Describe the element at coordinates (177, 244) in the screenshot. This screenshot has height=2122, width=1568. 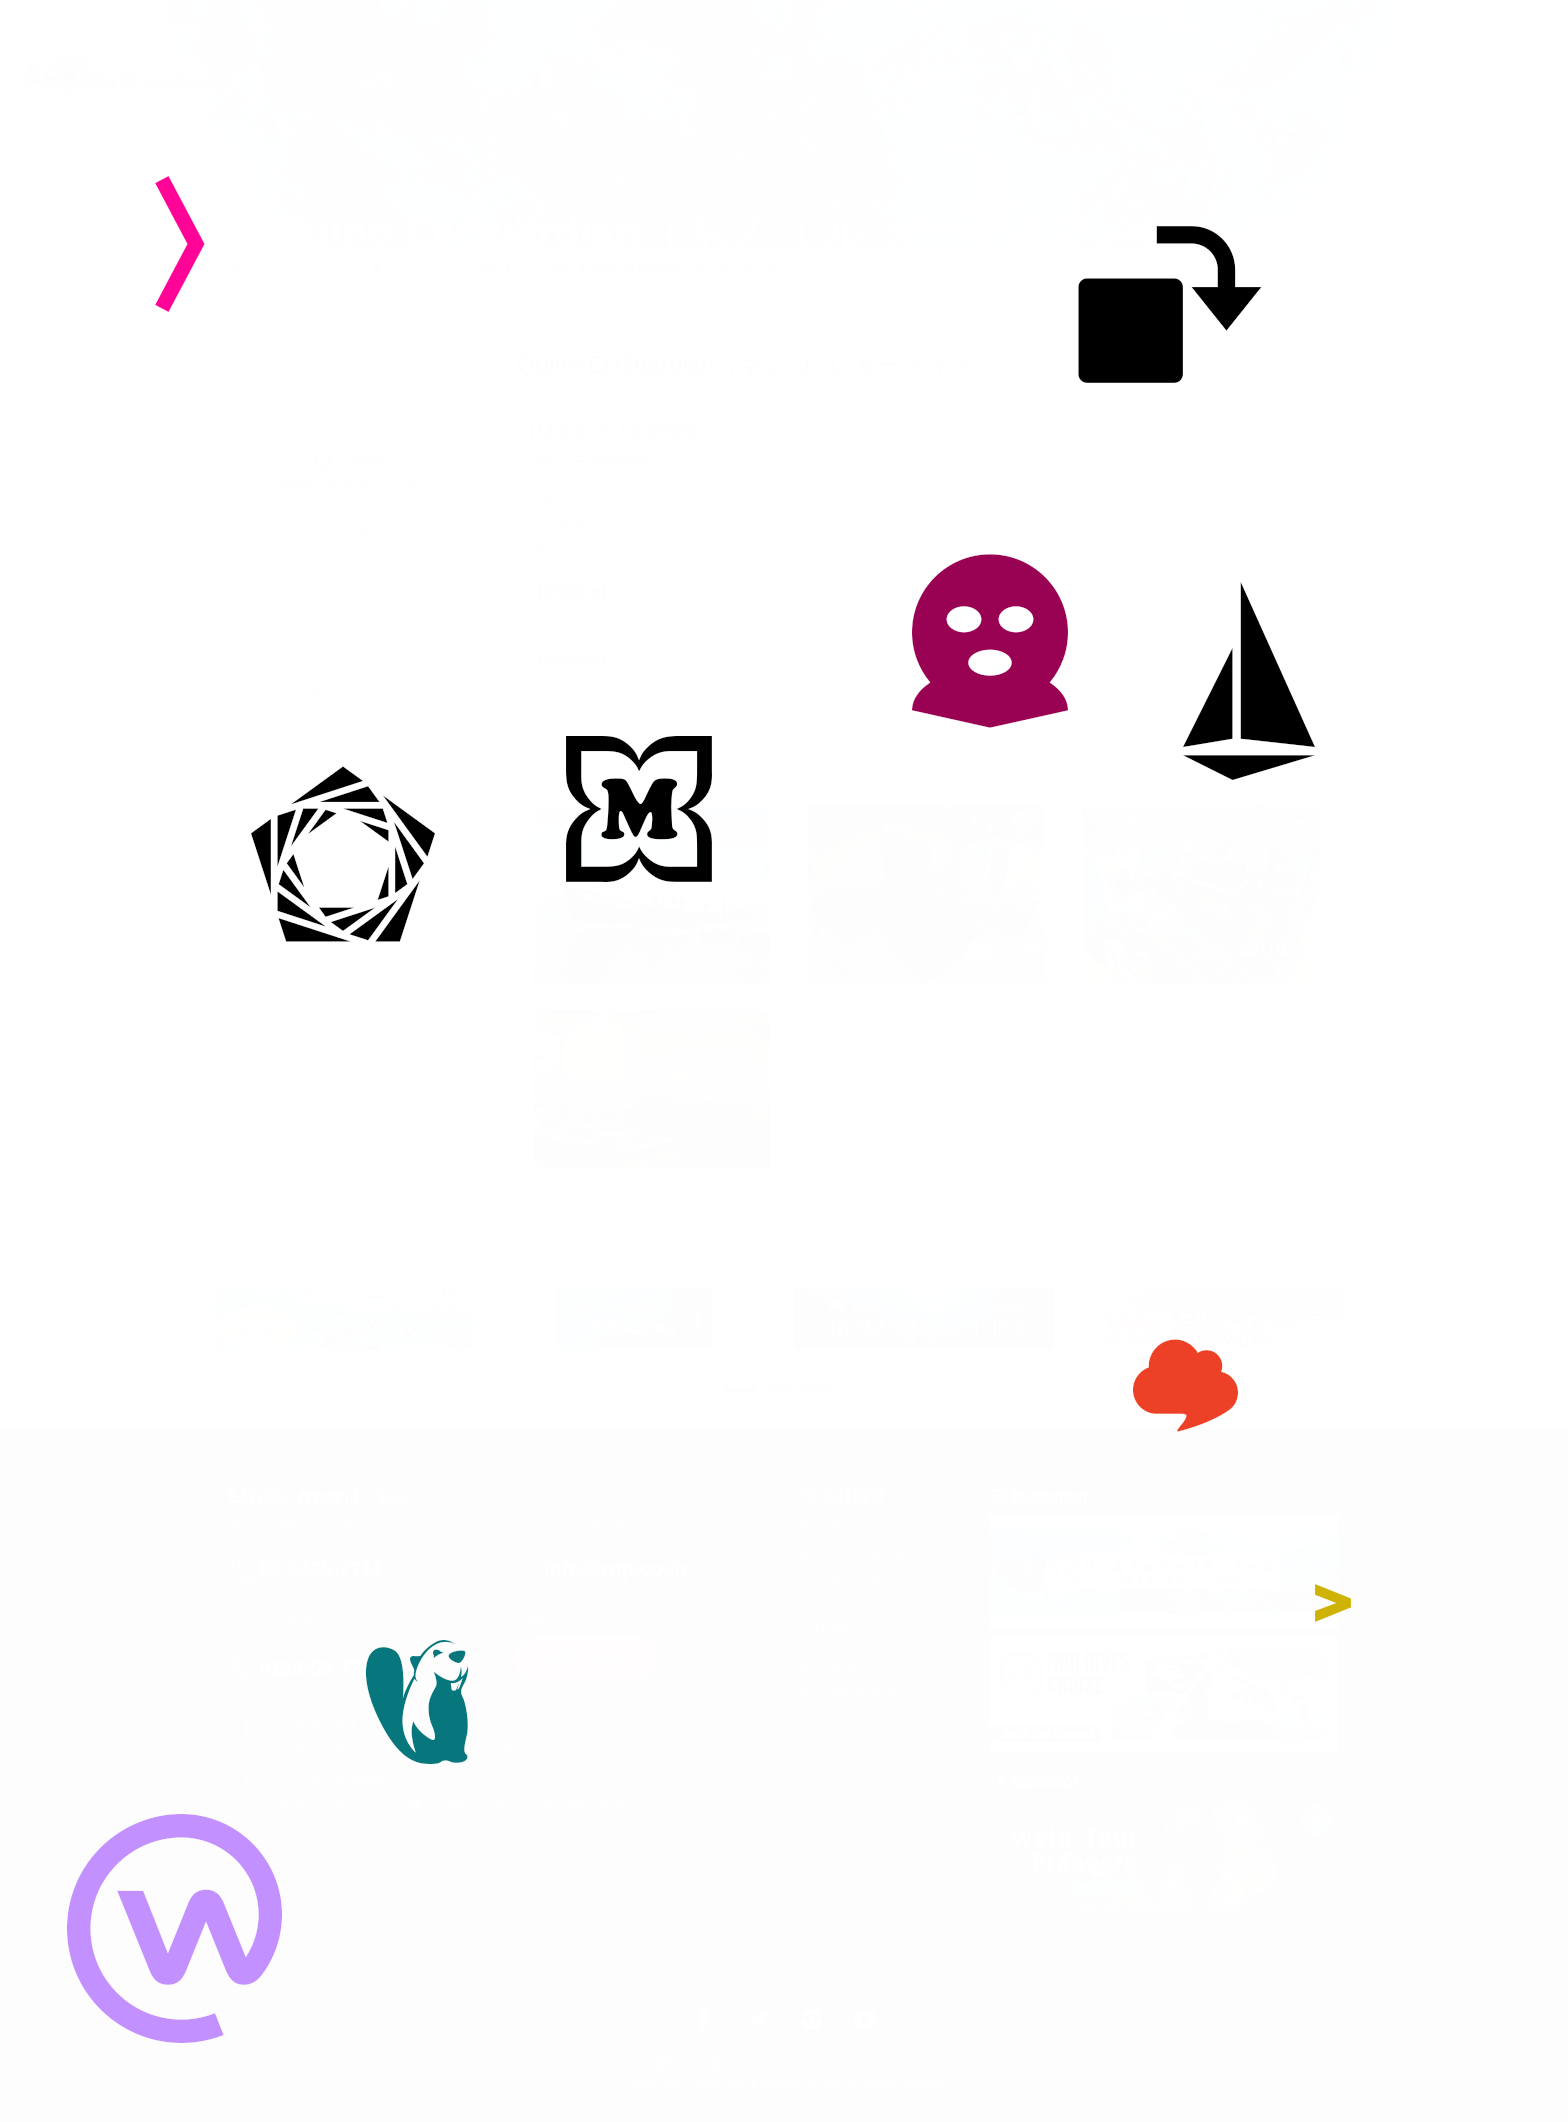
I see `navigate to the next item or page` at that location.